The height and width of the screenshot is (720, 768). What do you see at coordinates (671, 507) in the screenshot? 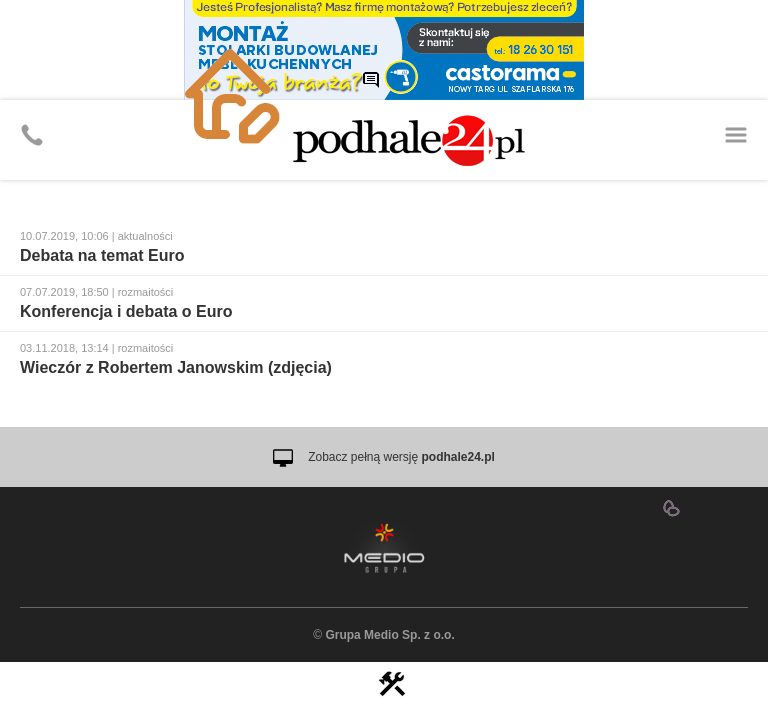
I see `browse egg or breakfast recipes` at bounding box center [671, 507].